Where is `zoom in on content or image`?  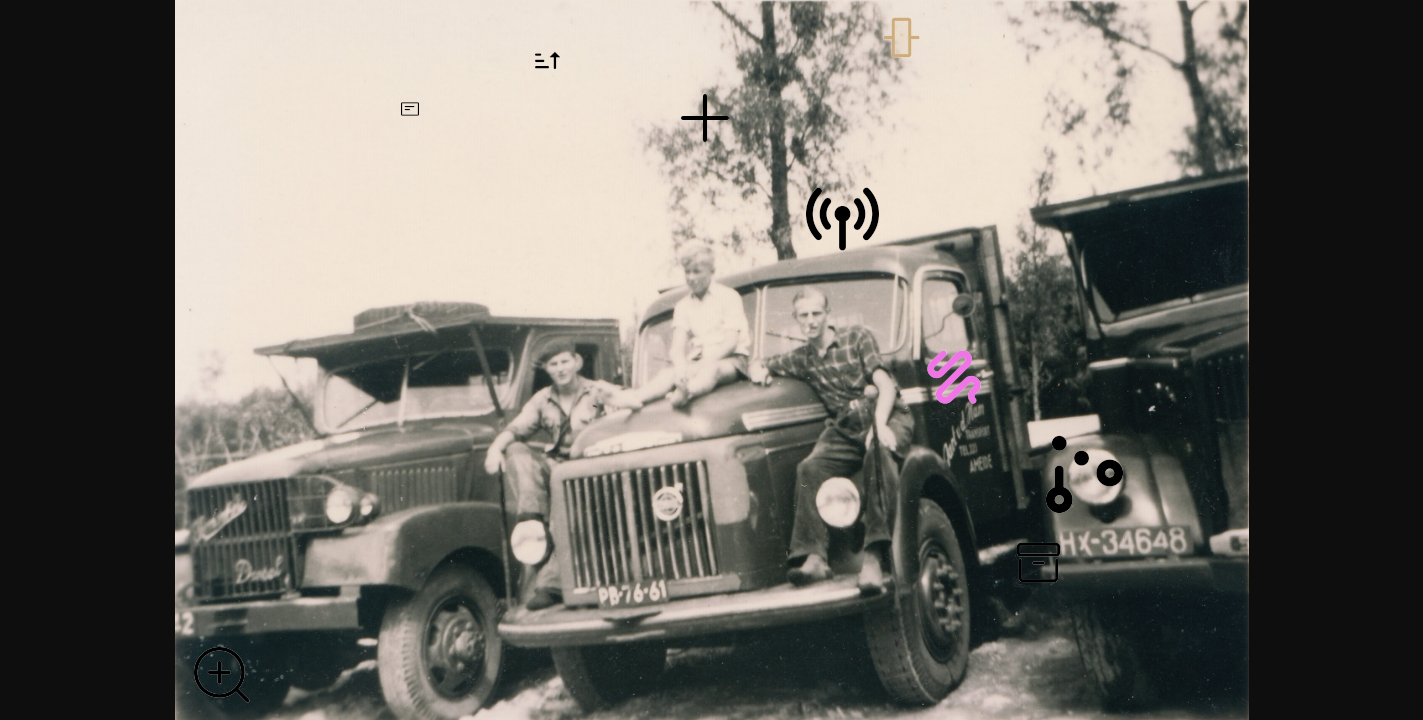
zoom in on content or image is located at coordinates (223, 676).